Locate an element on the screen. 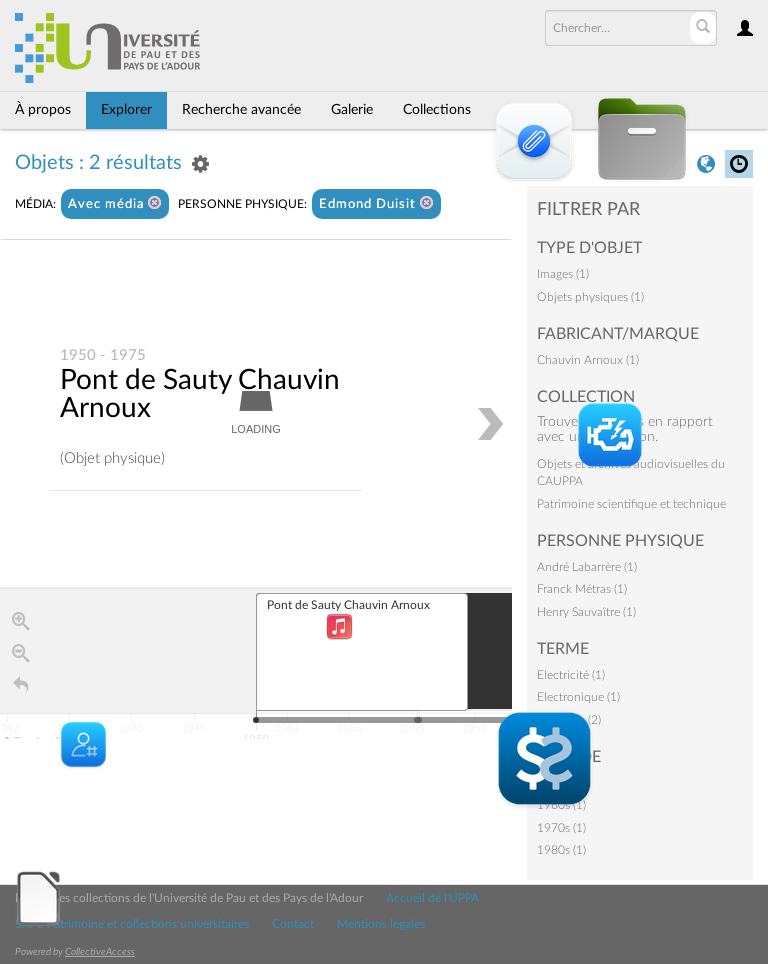 This screenshot has height=964, width=768. access sudo or admin user preferences is located at coordinates (83, 744).